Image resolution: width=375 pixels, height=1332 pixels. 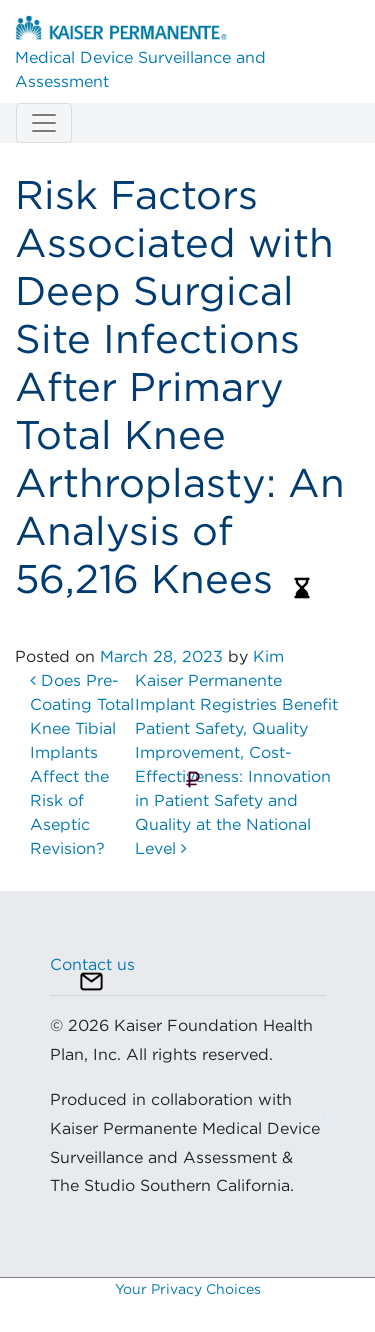 What do you see at coordinates (91, 981) in the screenshot?
I see `open your email inbox` at bounding box center [91, 981].